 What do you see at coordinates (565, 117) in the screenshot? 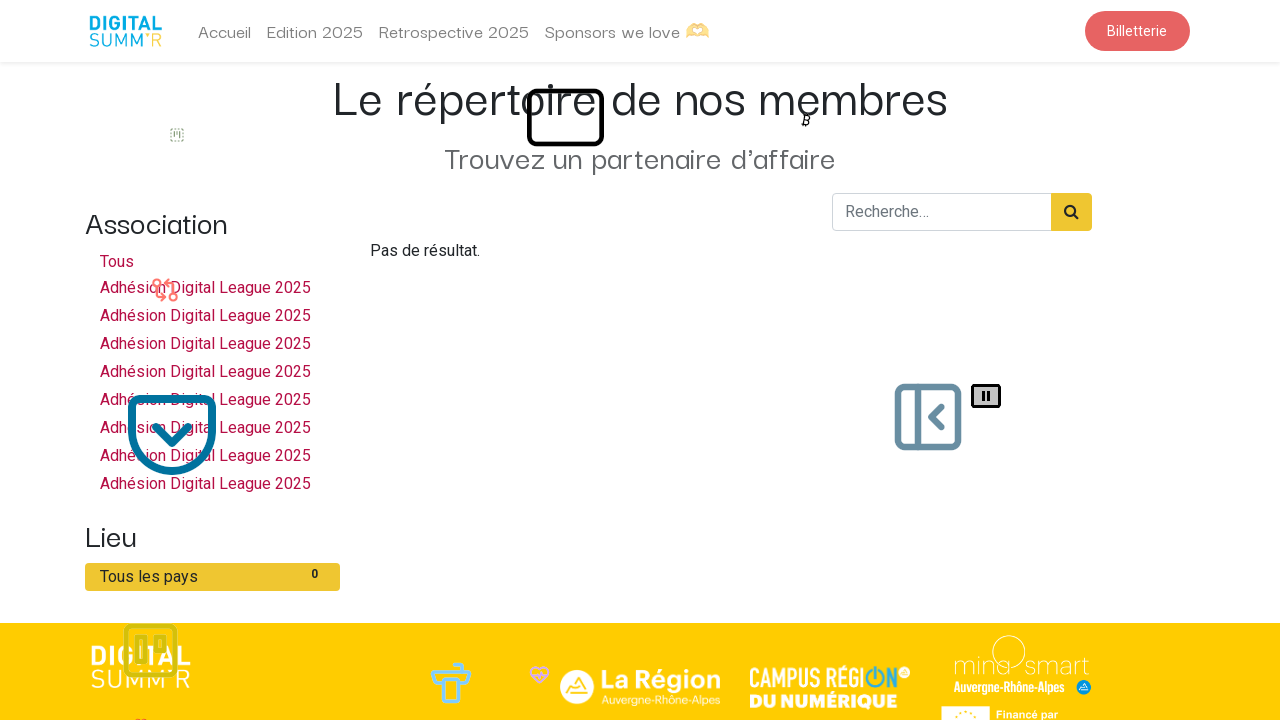
I see `switch to landscape tablet view` at bounding box center [565, 117].